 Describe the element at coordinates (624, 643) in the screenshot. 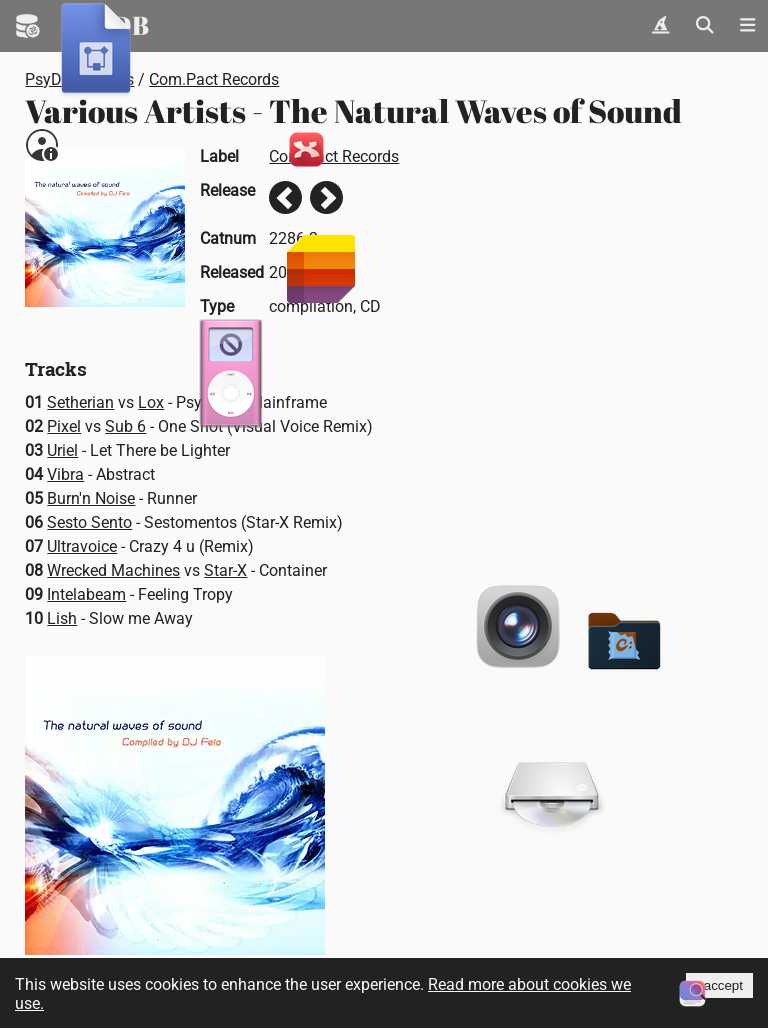

I see `folder containing chocolatey package manager files` at that location.